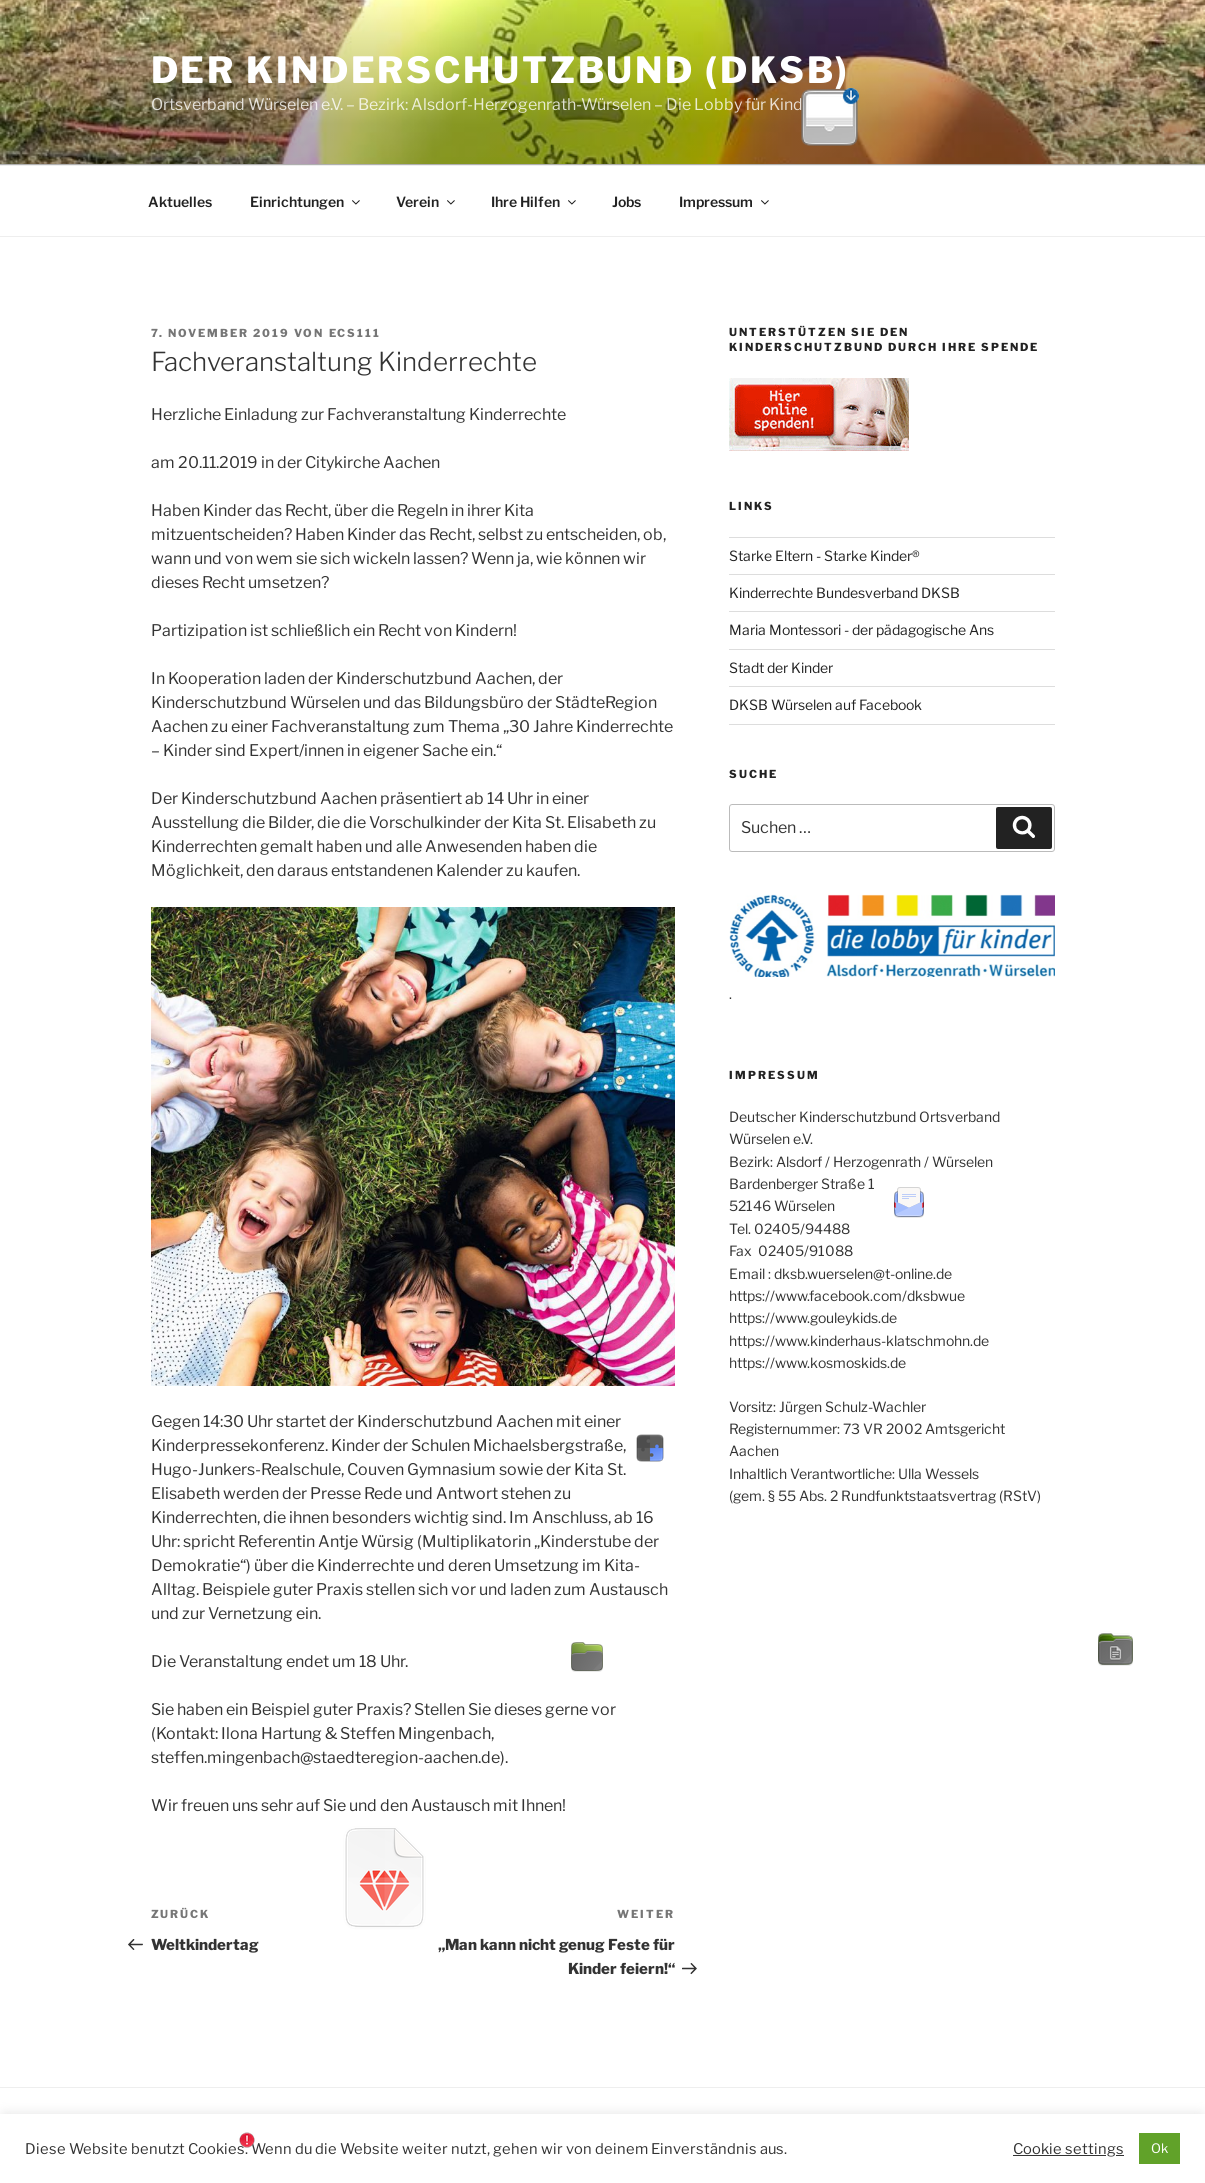 The height and width of the screenshot is (2183, 1205). Describe the element at coordinates (1115, 1648) in the screenshot. I see `open your documents folder` at that location.